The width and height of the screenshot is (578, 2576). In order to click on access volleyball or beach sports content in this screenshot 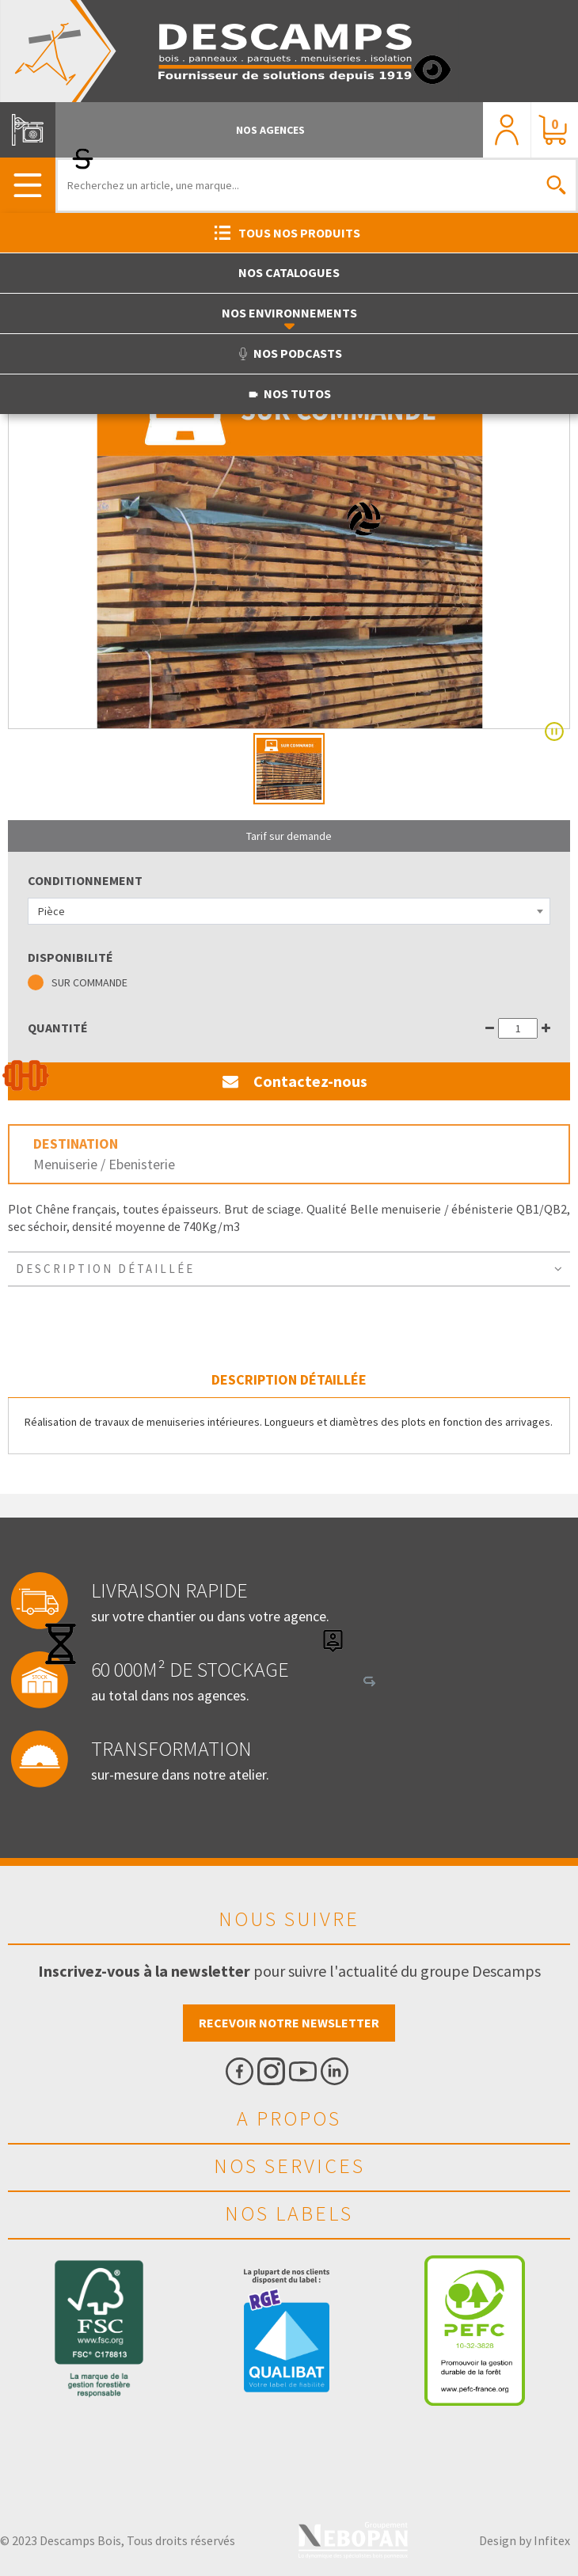, I will do `click(363, 519)`.